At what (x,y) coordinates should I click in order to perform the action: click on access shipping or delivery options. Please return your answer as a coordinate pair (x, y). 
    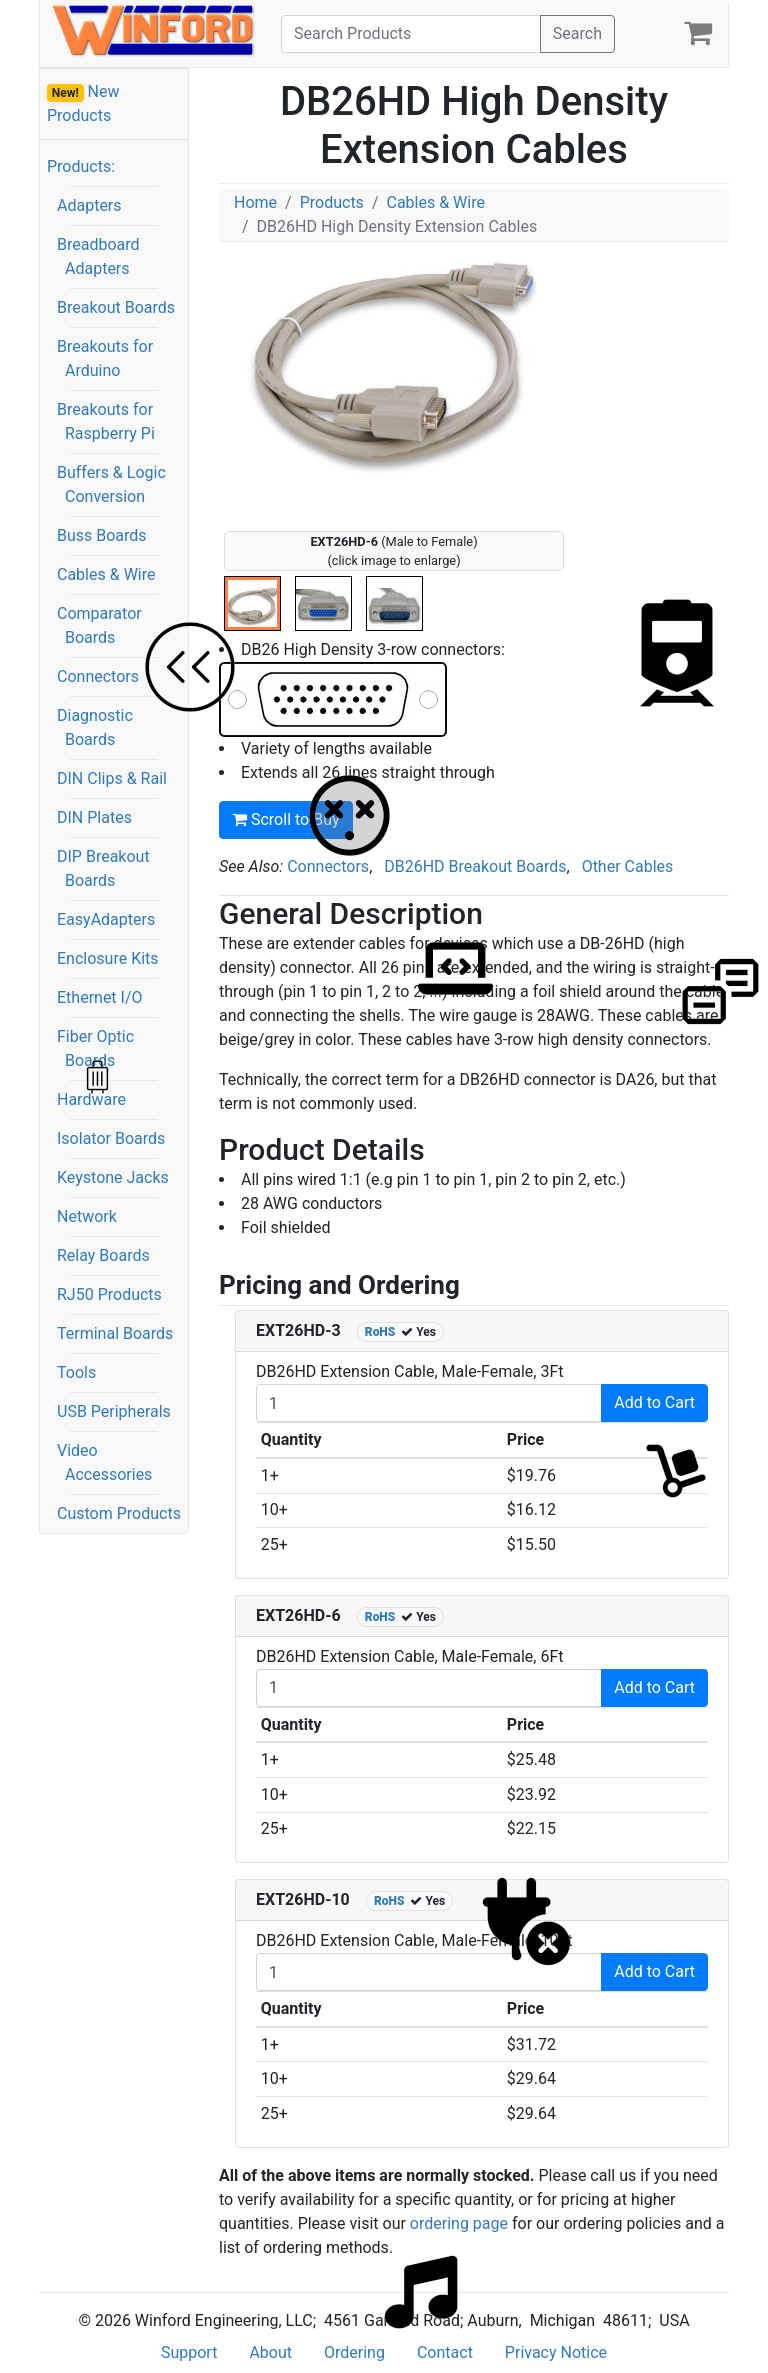
    Looking at the image, I should click on (676, 1471).